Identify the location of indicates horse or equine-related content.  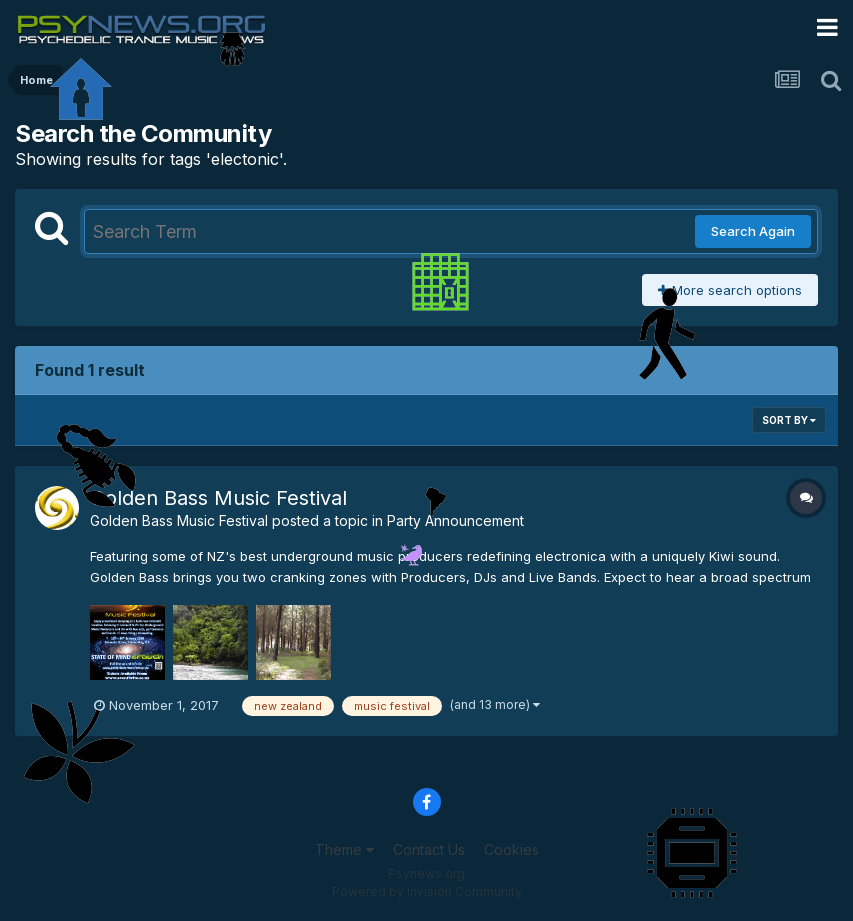
(232, 49).